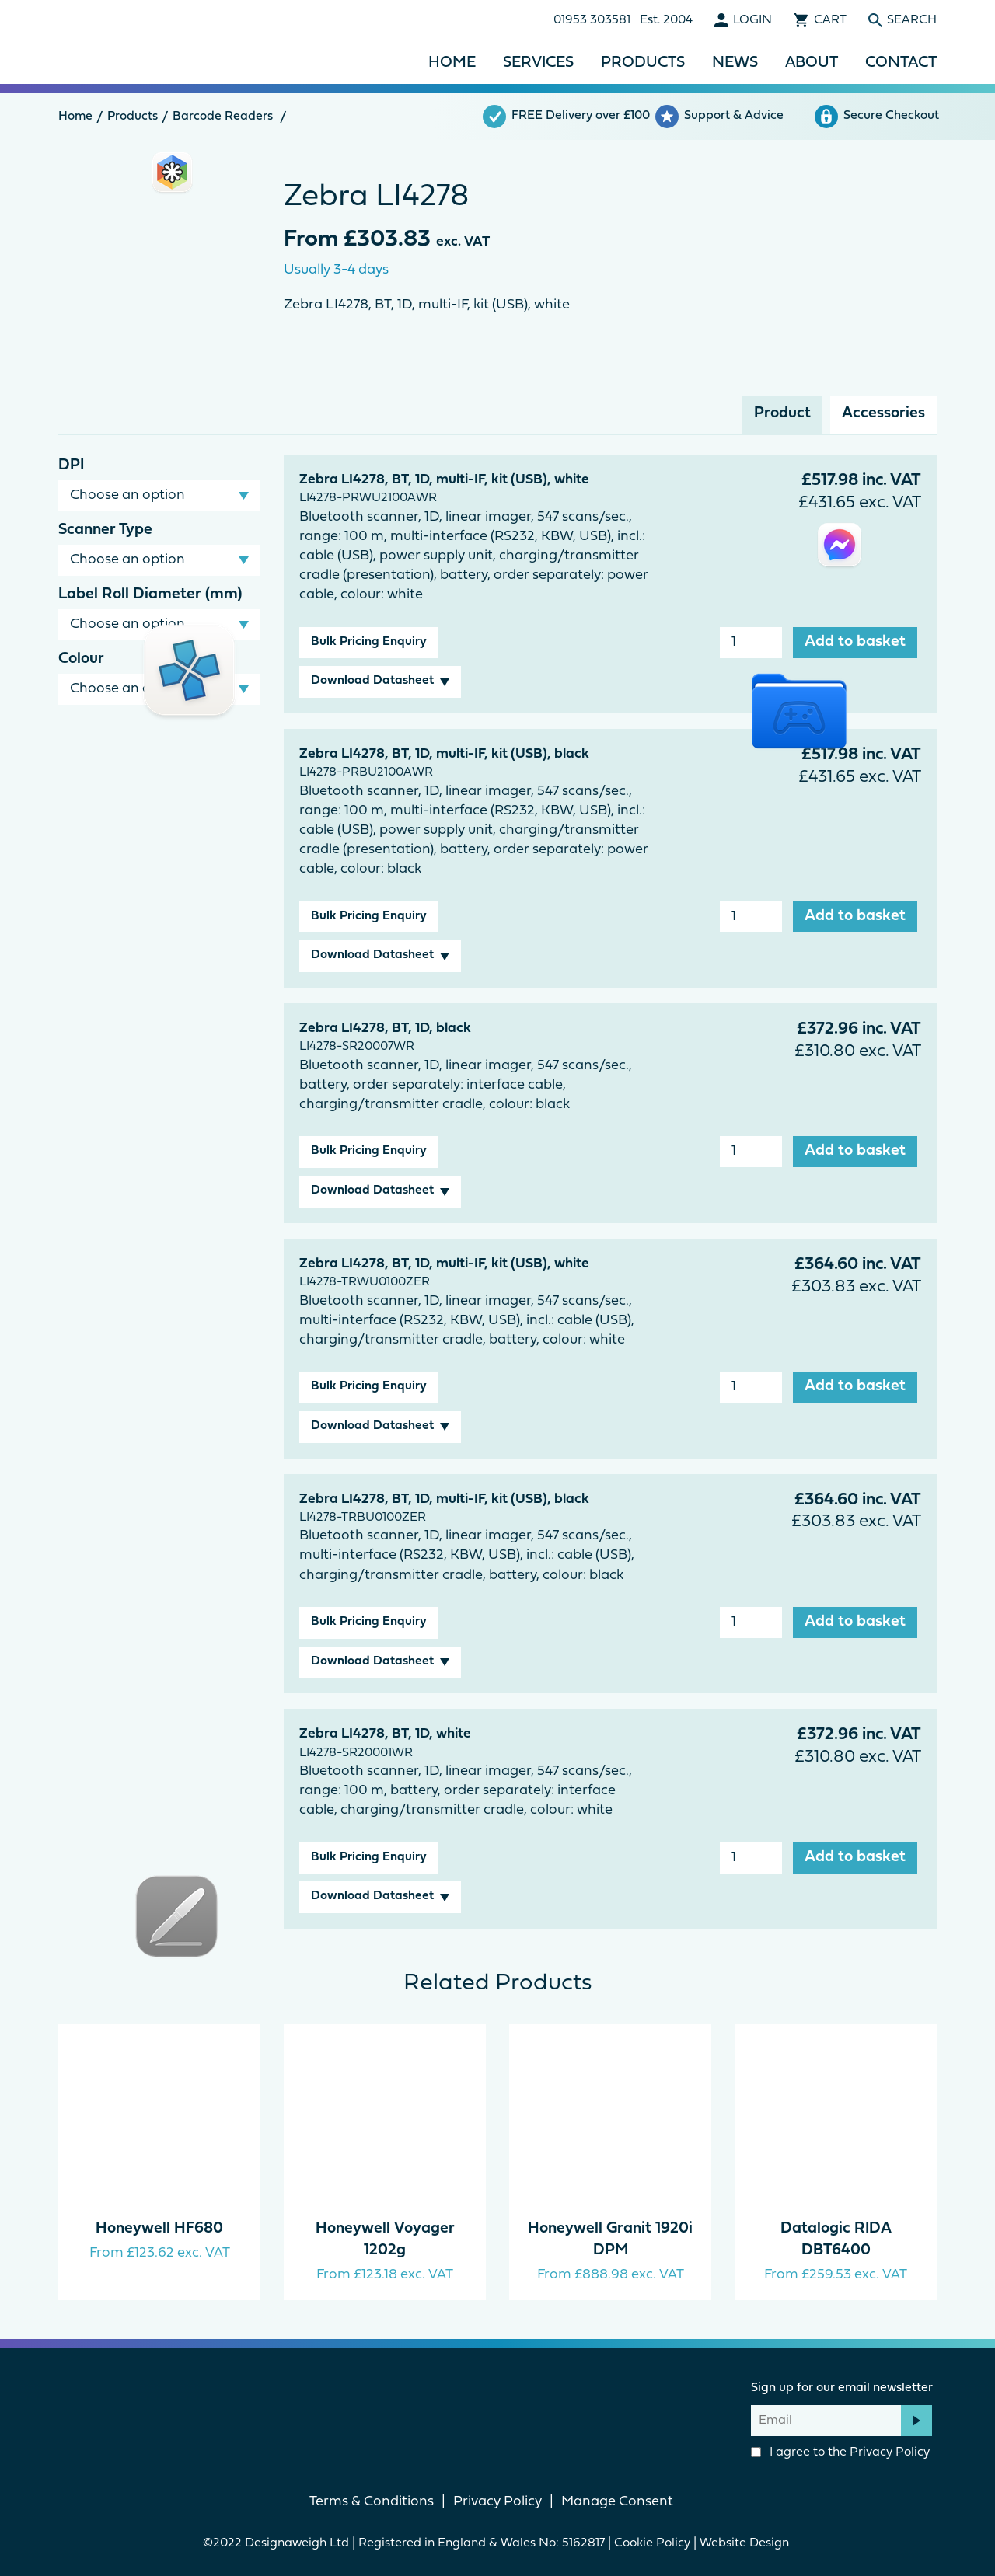  Describe the element at coordinates (176, 1916) in the screenshot. I see `open Pages for document editing` at that location.